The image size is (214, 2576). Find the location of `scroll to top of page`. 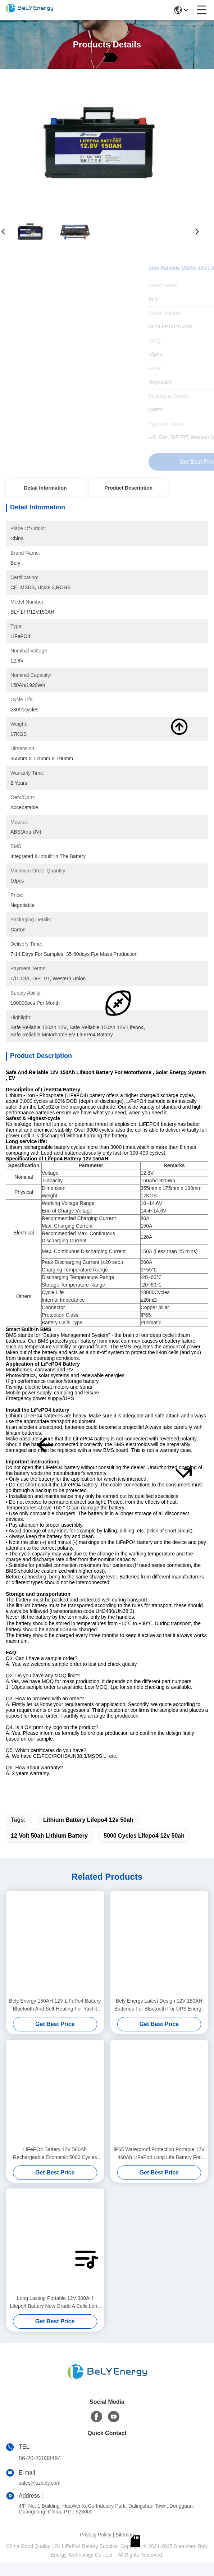

scroll to top of page is located at coordinates (179, 726).